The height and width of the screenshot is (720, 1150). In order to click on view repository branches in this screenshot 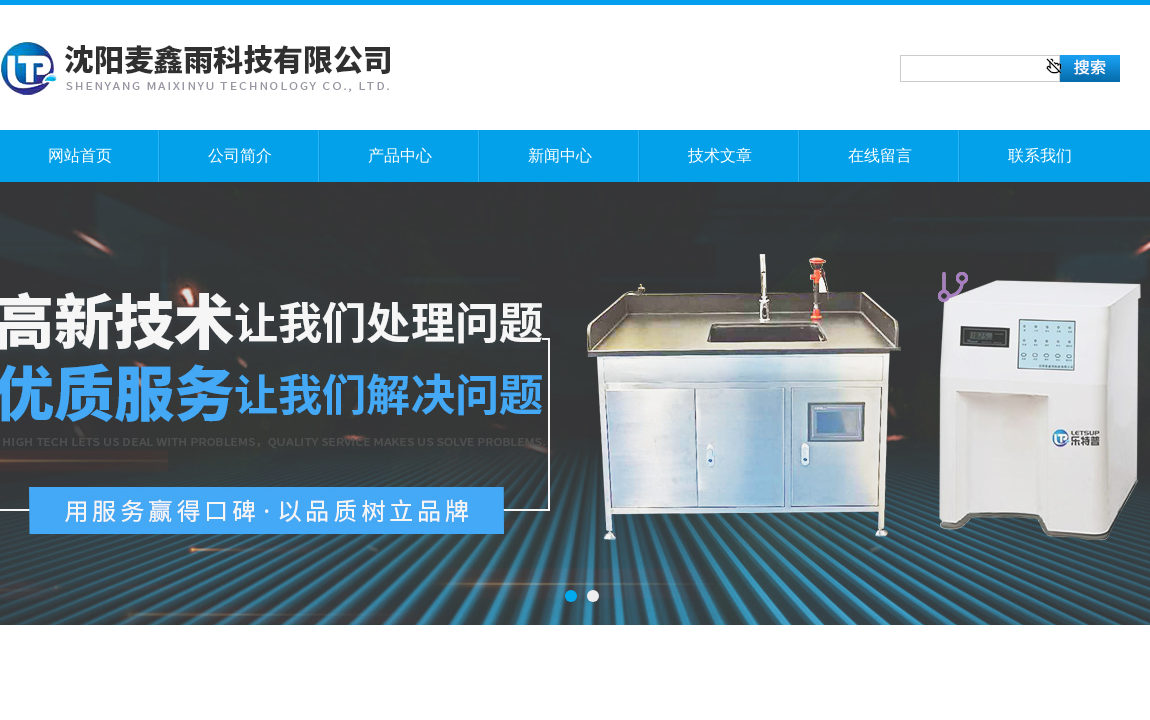, I will do `click(953, 287)`.